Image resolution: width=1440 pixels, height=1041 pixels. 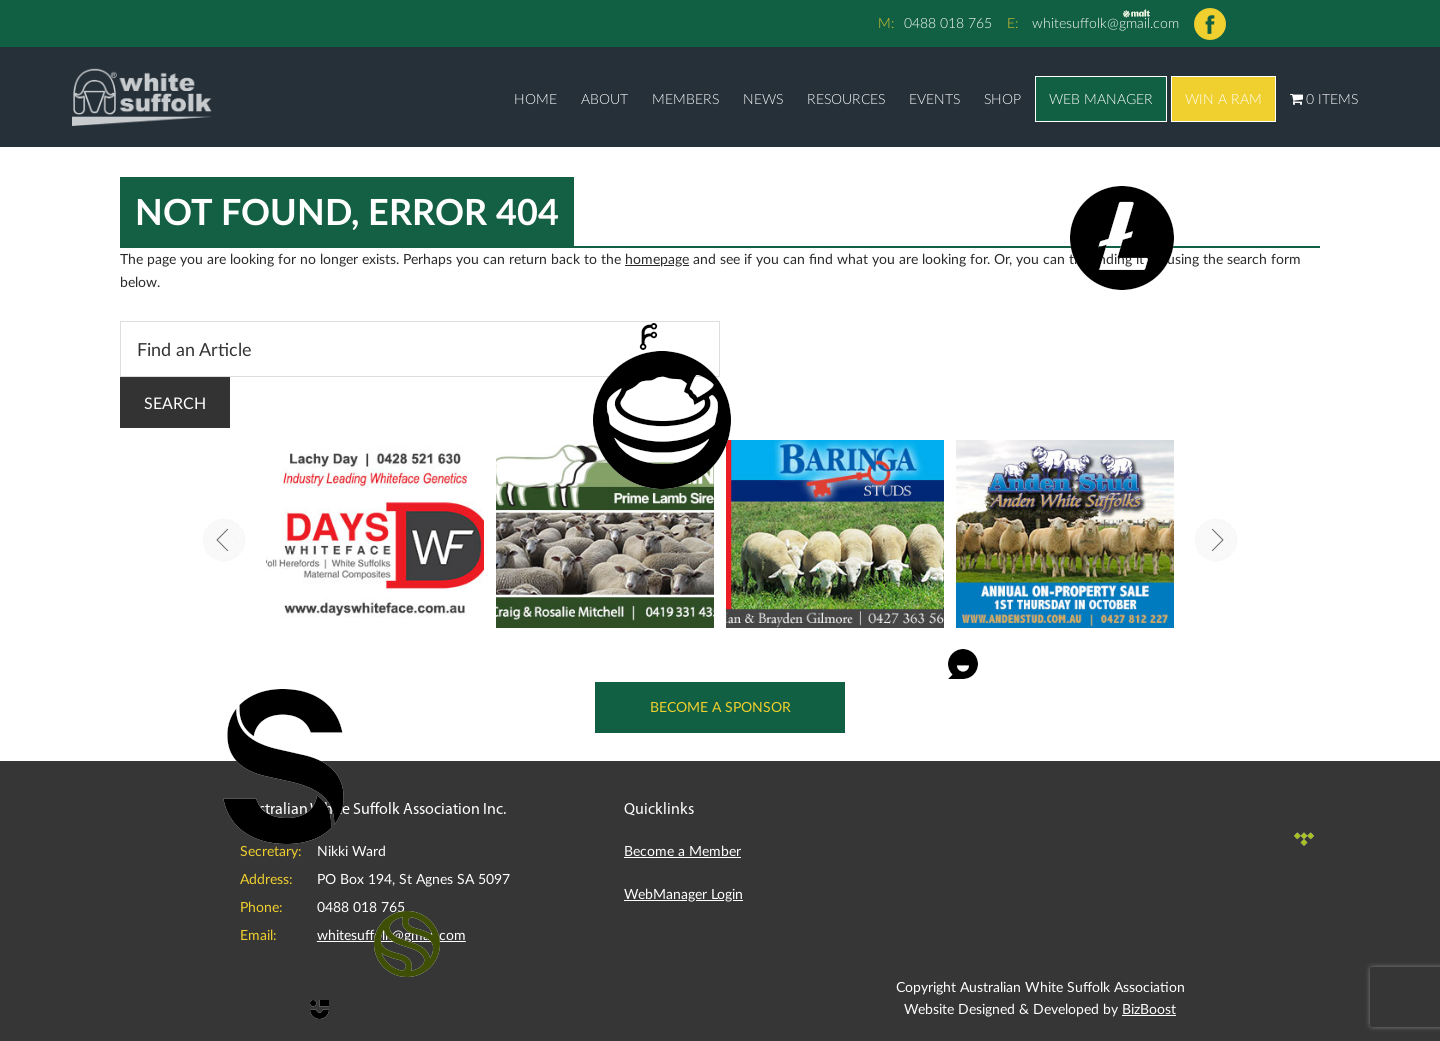 What do you see at coordinates (1304, 839) in the screenshot?
I see `open tidal music streaming app` at bounding box center [1304, 839].